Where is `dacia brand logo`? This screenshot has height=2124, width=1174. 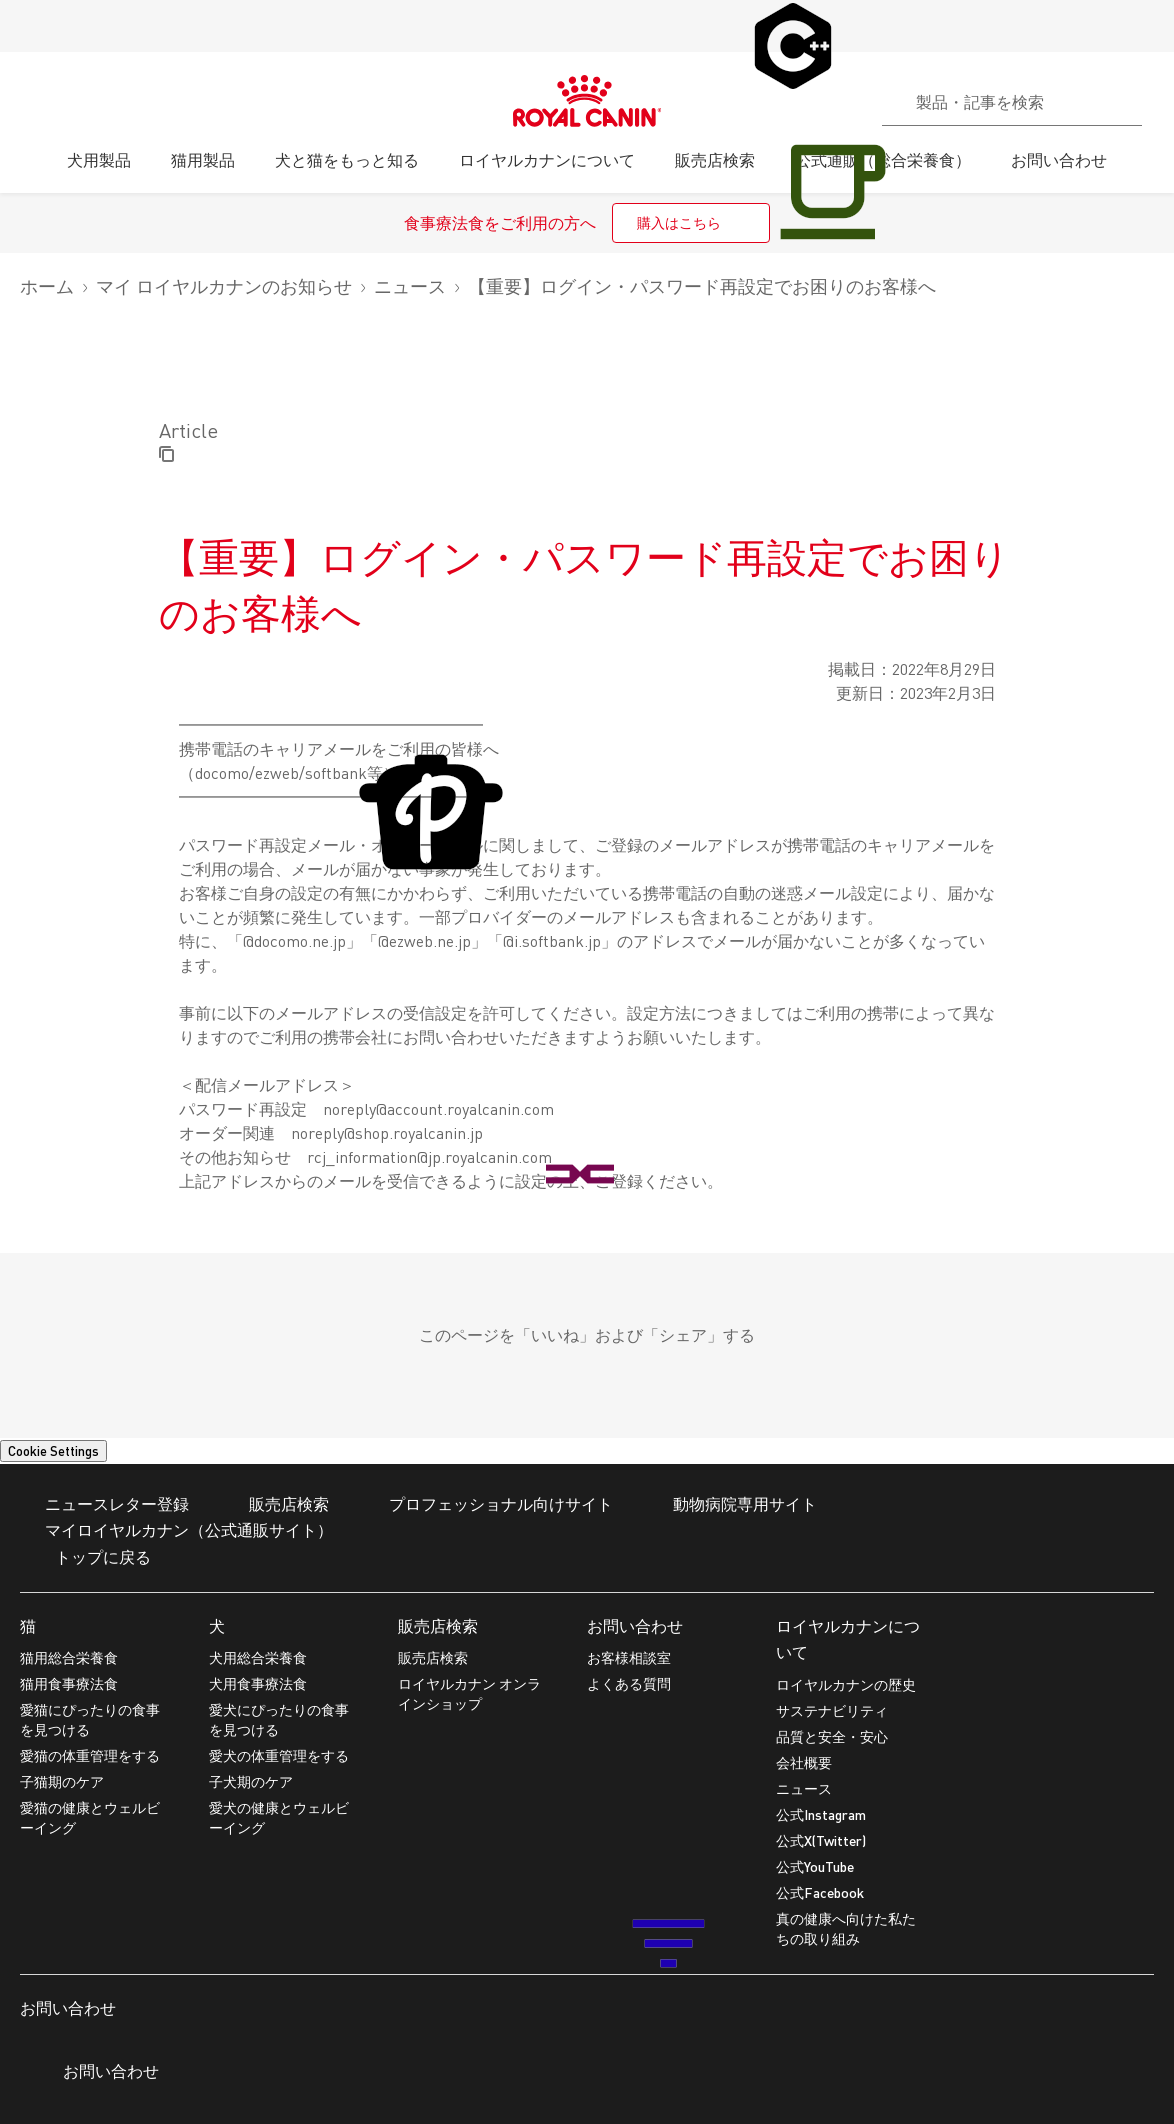
dacia brand logo is located at coordinates (580, 1174).